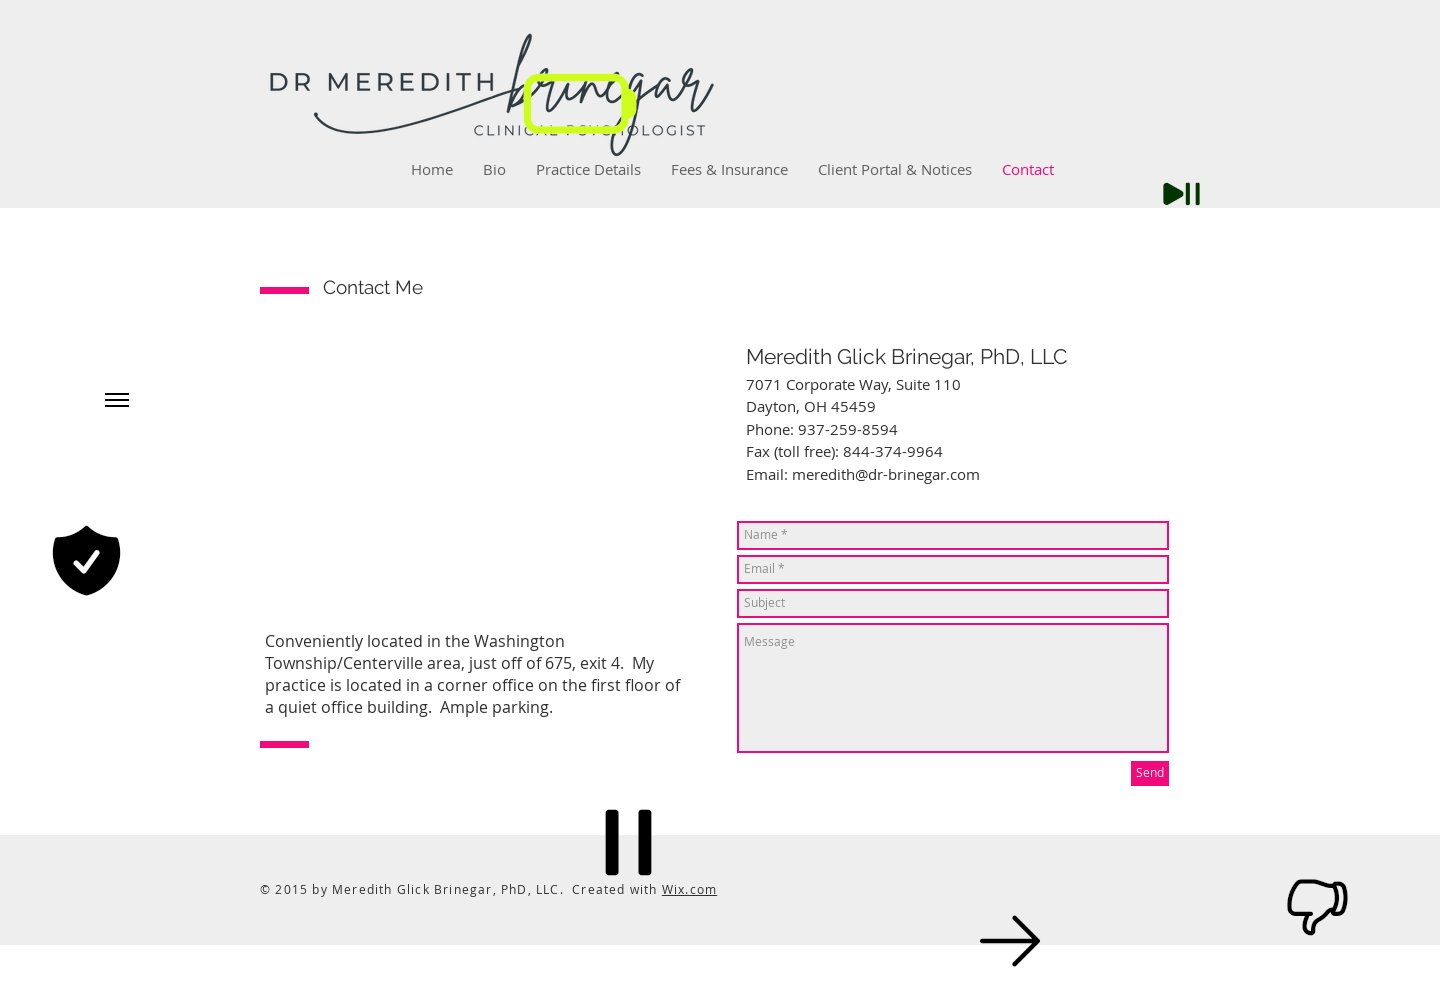  Describe the element at coordinates (1317, 904) in the screenshot. I see `dislike or downvote content` at that location.